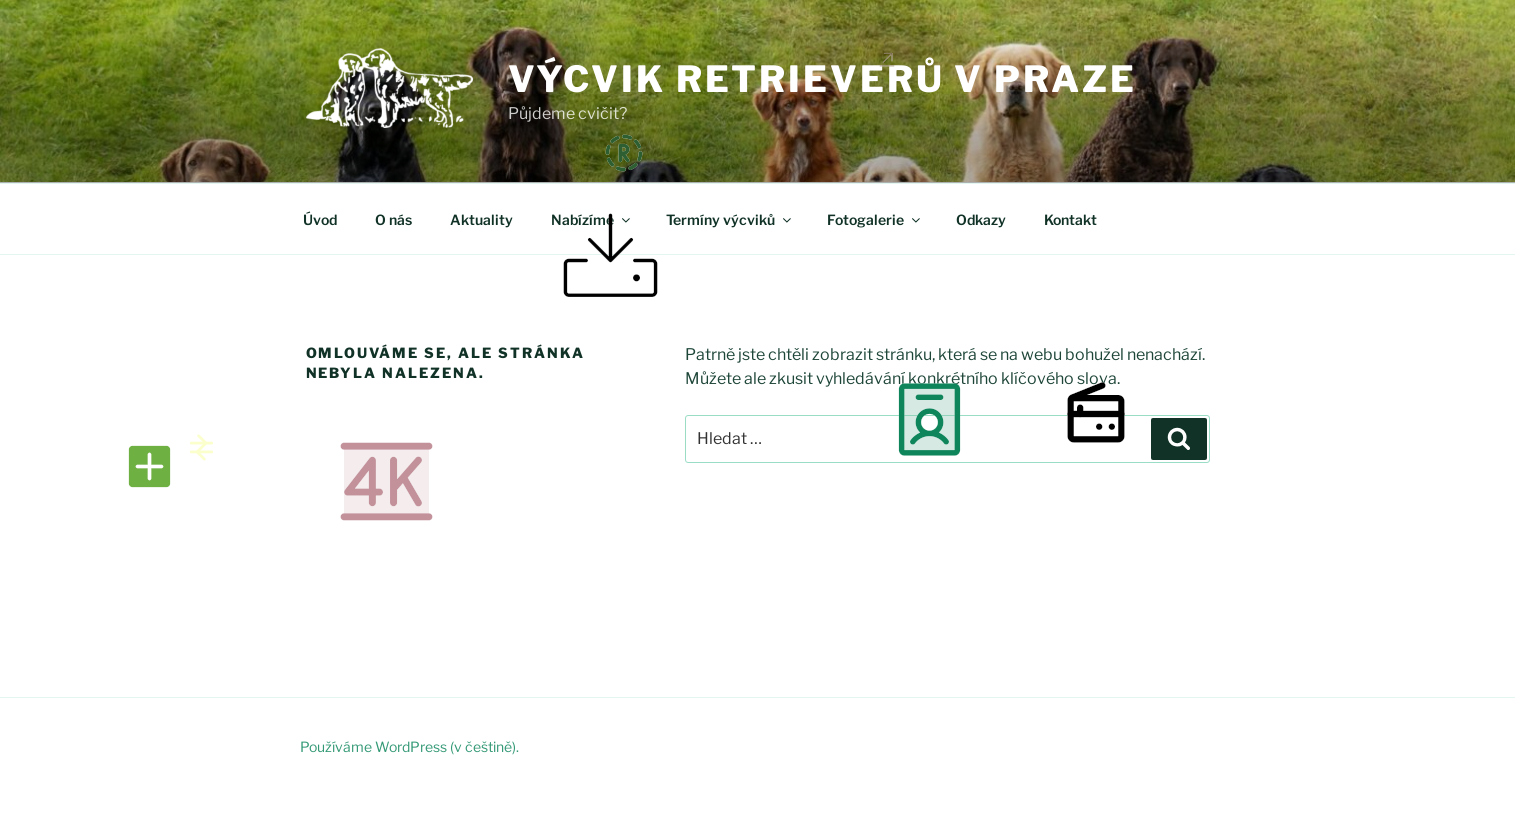 The height and width of the screenshot is (834, 1515). Describe the element at coordinates (149, 466) in the screenshot. I see `add a new item` at that location.